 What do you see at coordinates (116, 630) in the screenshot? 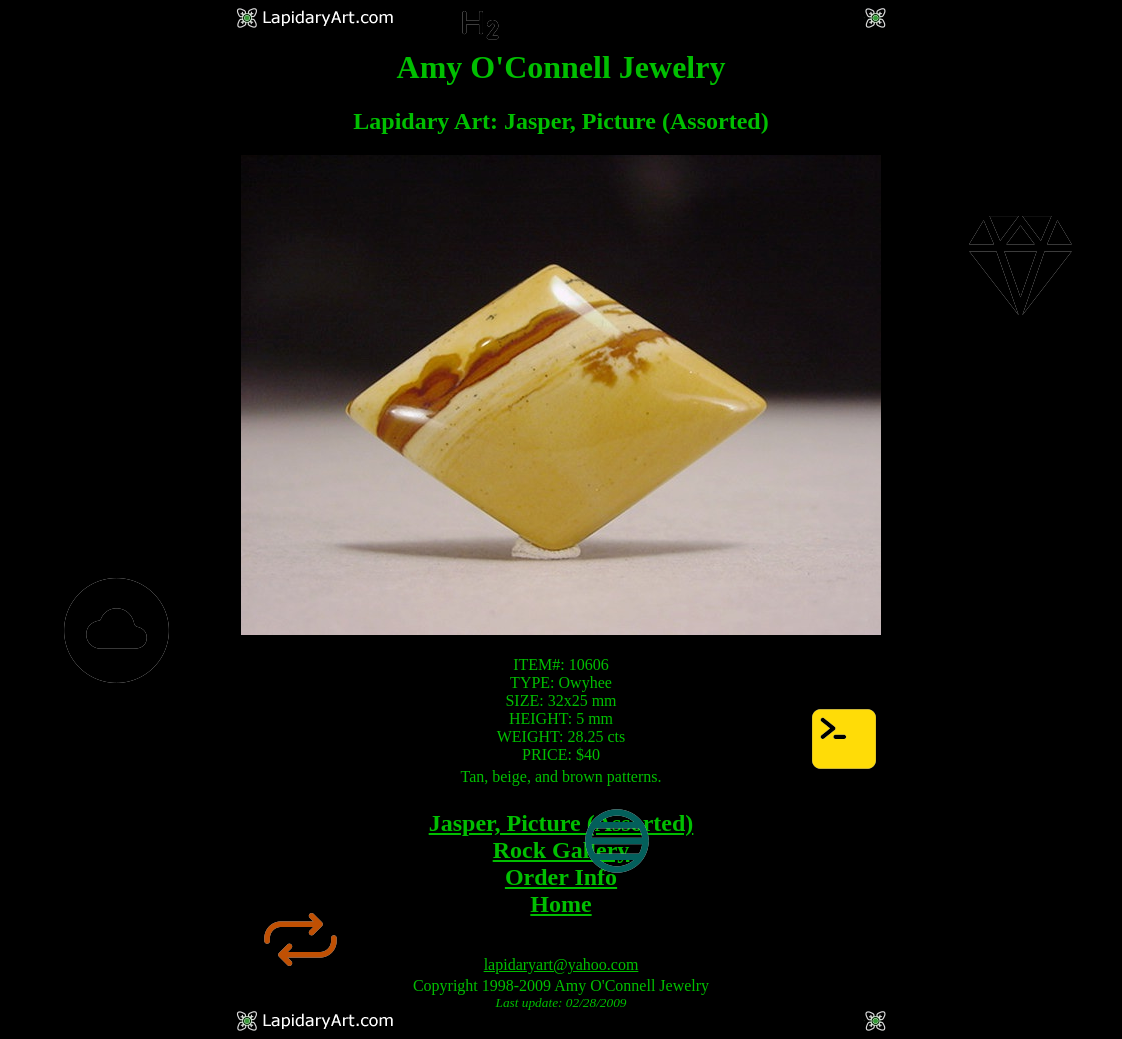
I see `access cloud storage` at bounding box center [116, 630].